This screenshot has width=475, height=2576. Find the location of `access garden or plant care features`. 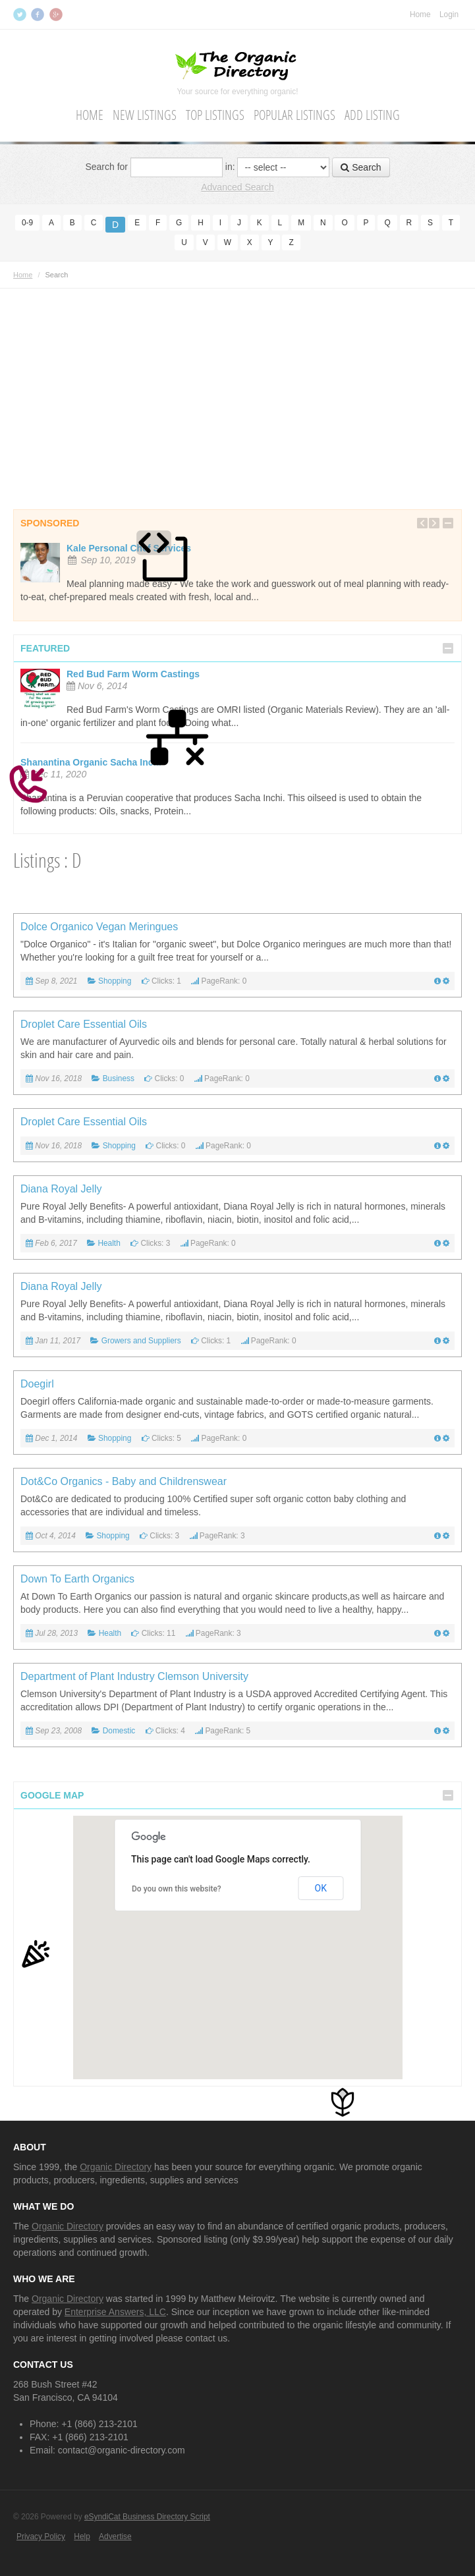

access garden or plant care features is located at coordinates (343, 2102).